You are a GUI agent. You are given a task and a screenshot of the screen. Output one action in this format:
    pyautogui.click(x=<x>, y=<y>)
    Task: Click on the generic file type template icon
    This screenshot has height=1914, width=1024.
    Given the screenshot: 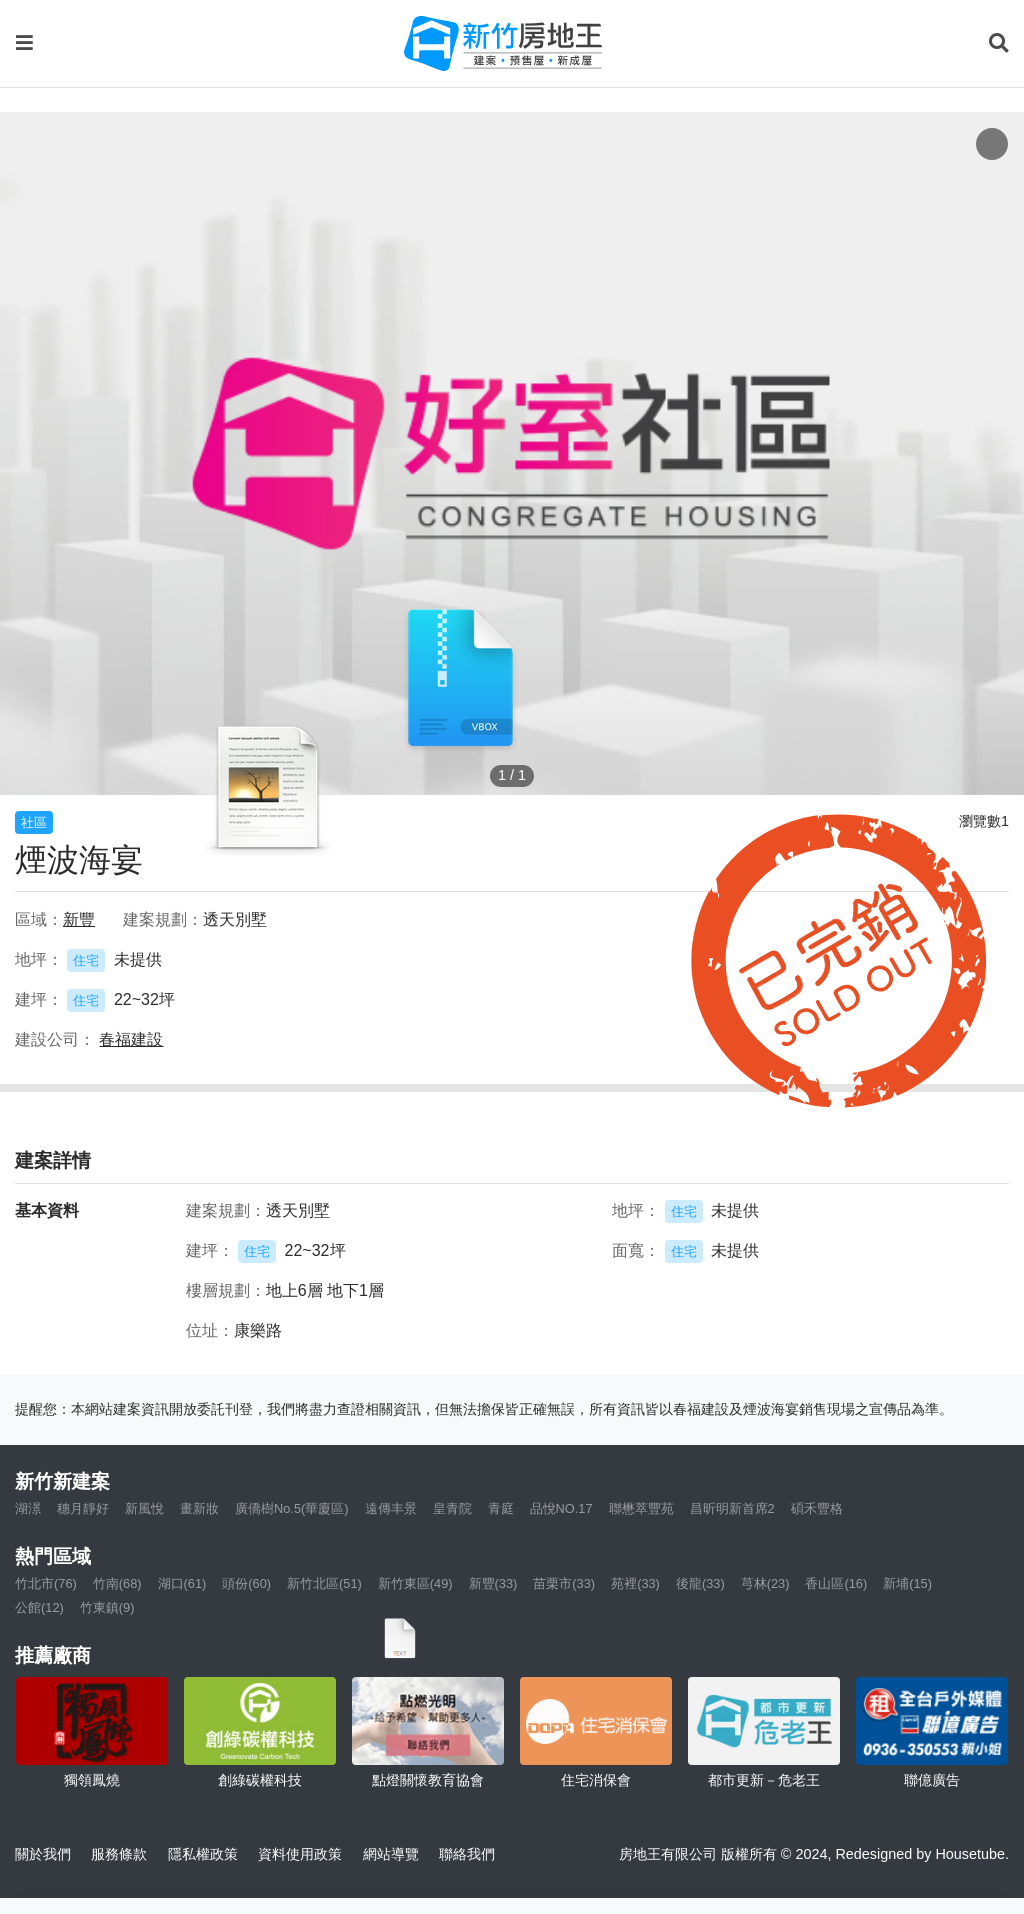 What is the action you would take?
    pyautogui.click(x=400, y=1639)
    